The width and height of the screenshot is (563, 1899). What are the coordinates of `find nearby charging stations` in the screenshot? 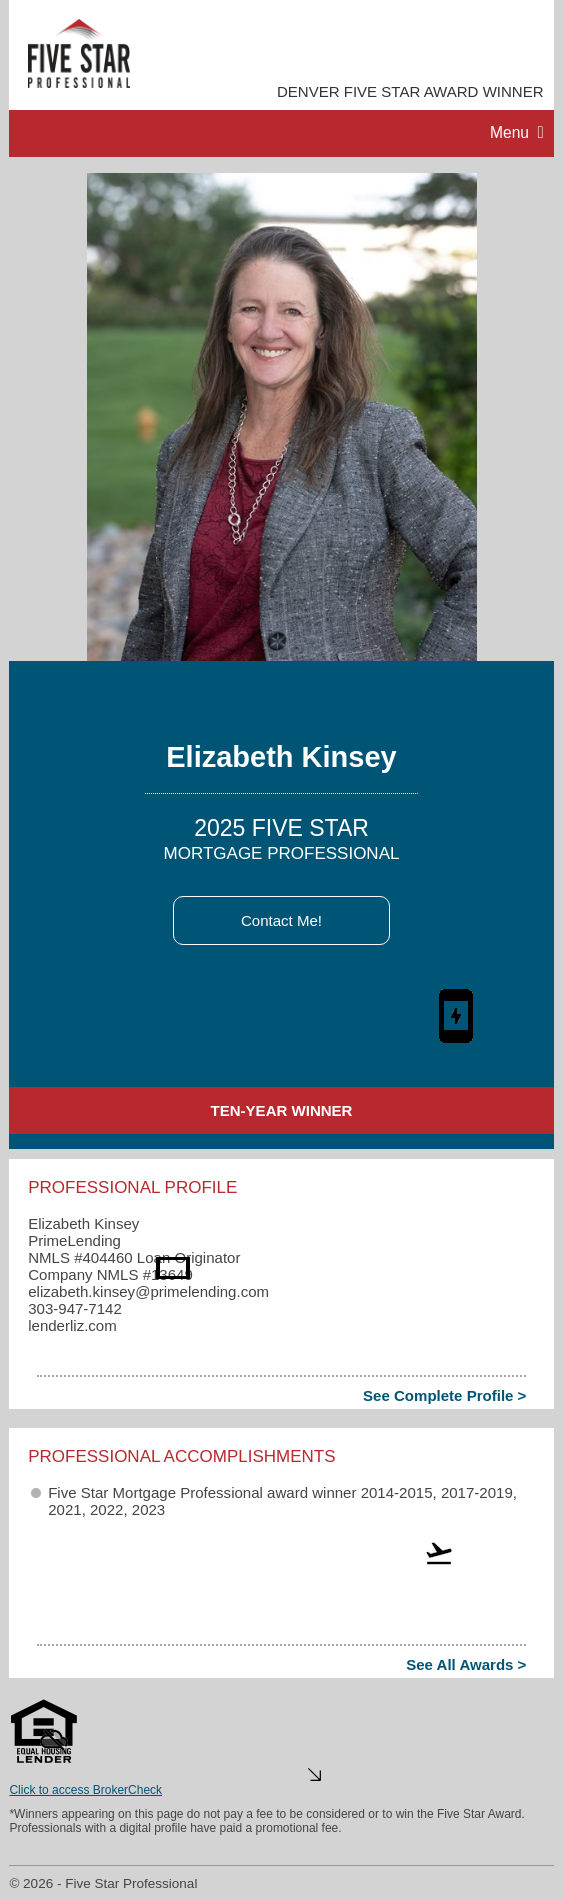 It's located at (456, 1016).